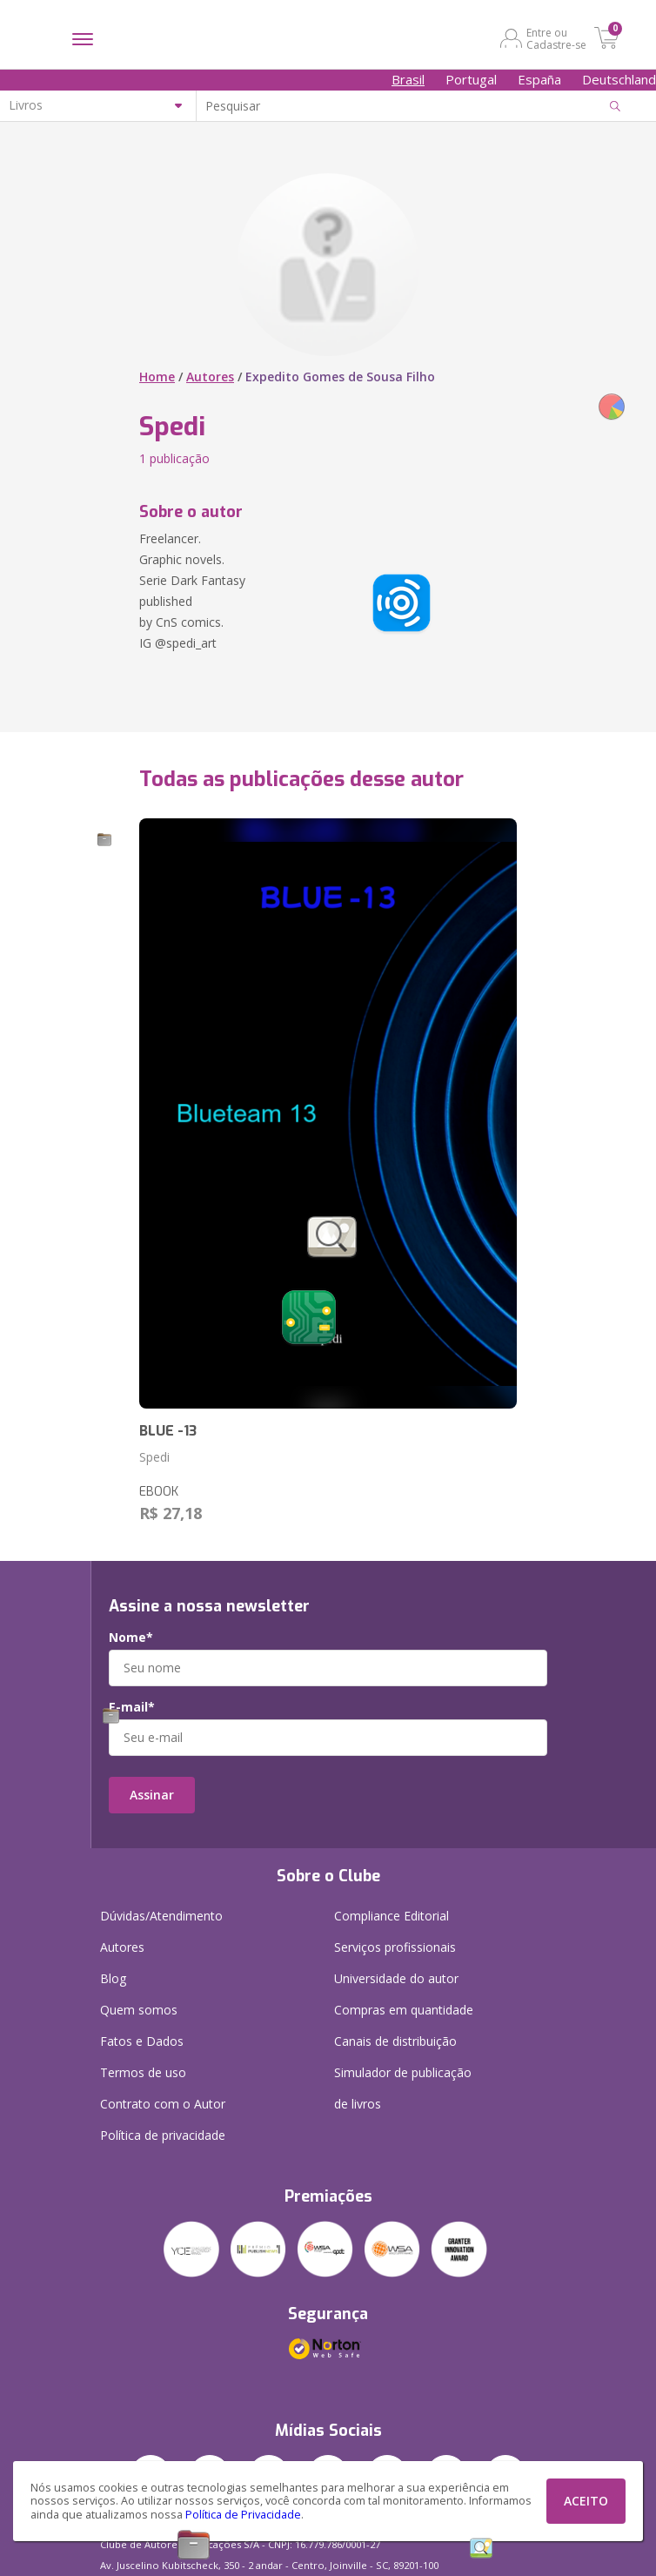  Describe the element at coordinates (309, 1317) in the screenshot. I see `open pcbnew circuit board design application` at that location.